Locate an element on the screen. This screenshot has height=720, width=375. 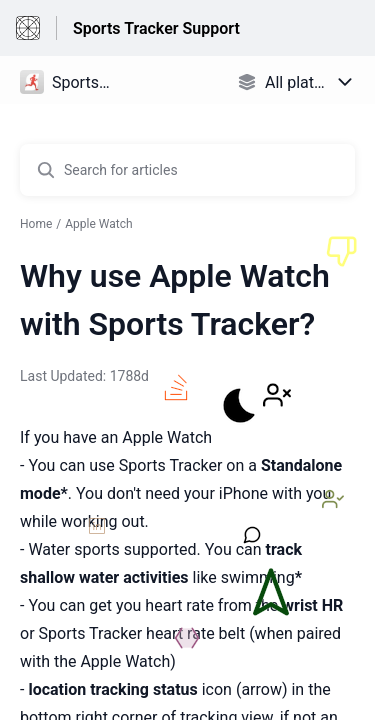
view or edit source code is located at coordinates (187, 638).